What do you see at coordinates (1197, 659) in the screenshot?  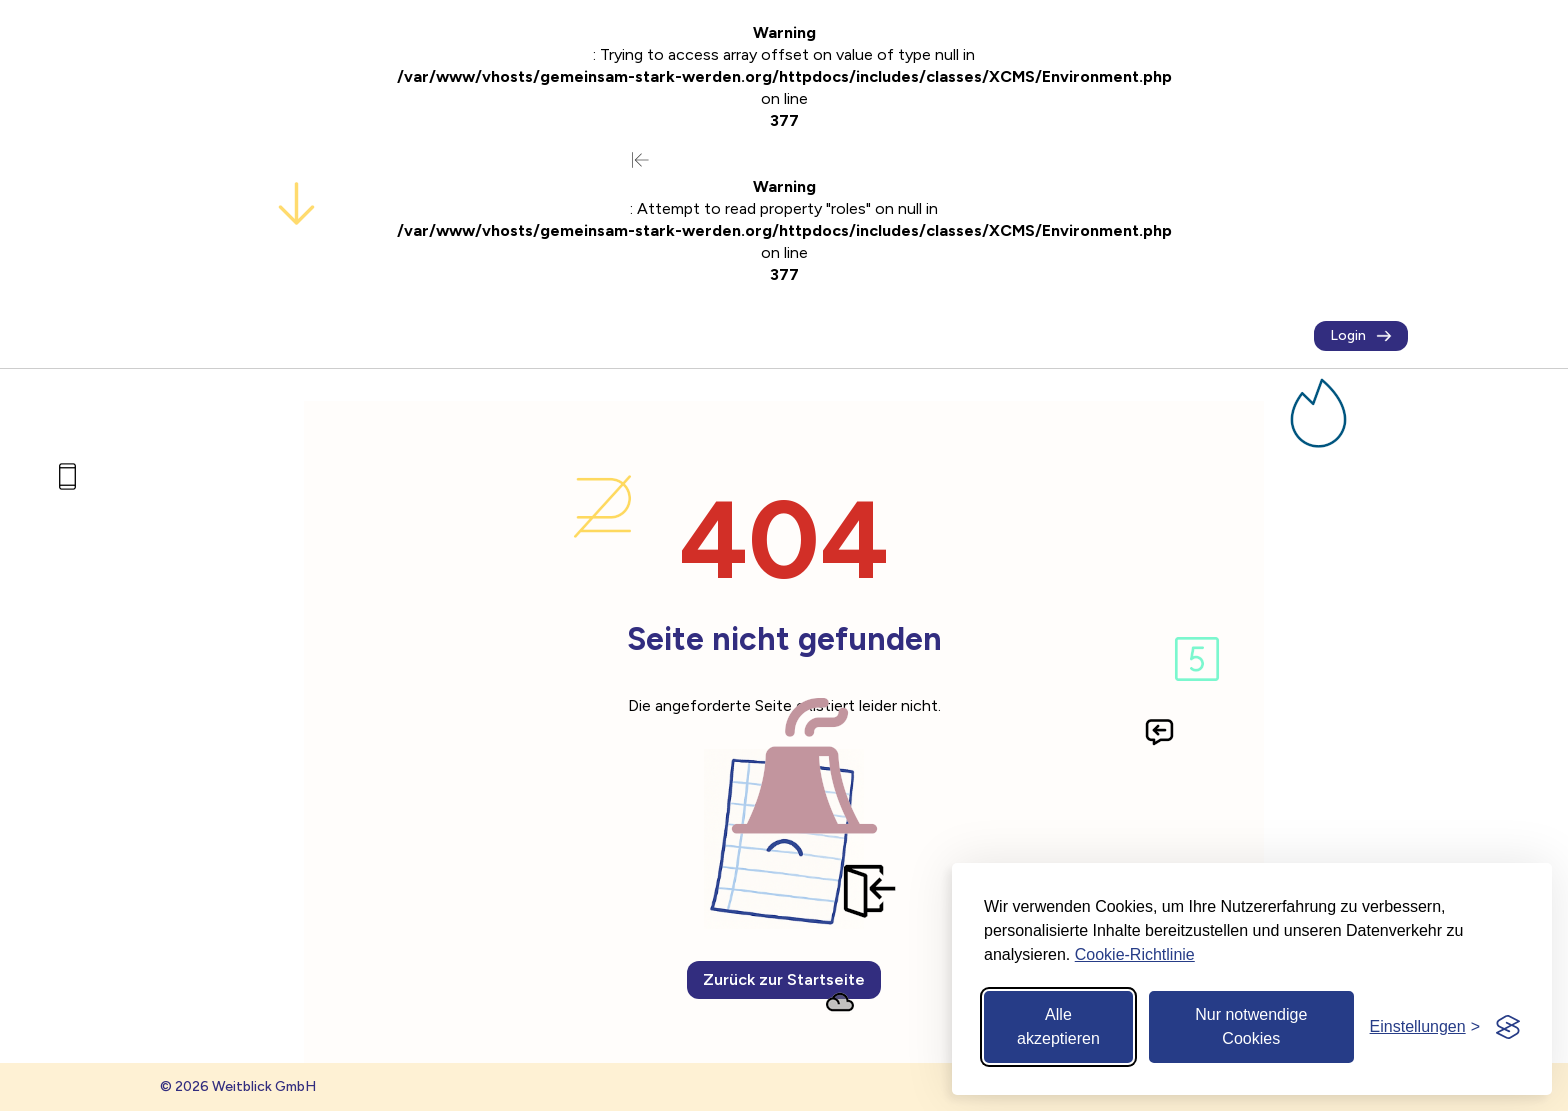 I see `select or navigate to item number five` at bounding box center [1197, 659].